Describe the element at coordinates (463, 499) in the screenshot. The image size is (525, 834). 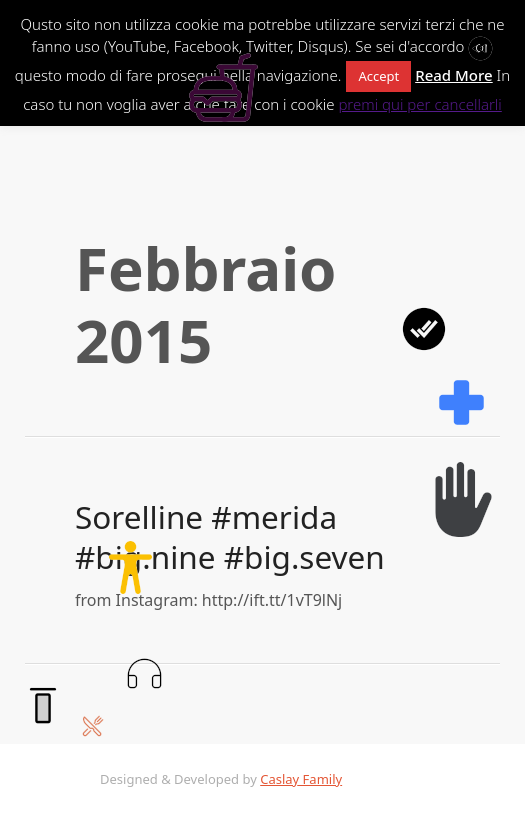
I see `stop or halt an action` at that location.